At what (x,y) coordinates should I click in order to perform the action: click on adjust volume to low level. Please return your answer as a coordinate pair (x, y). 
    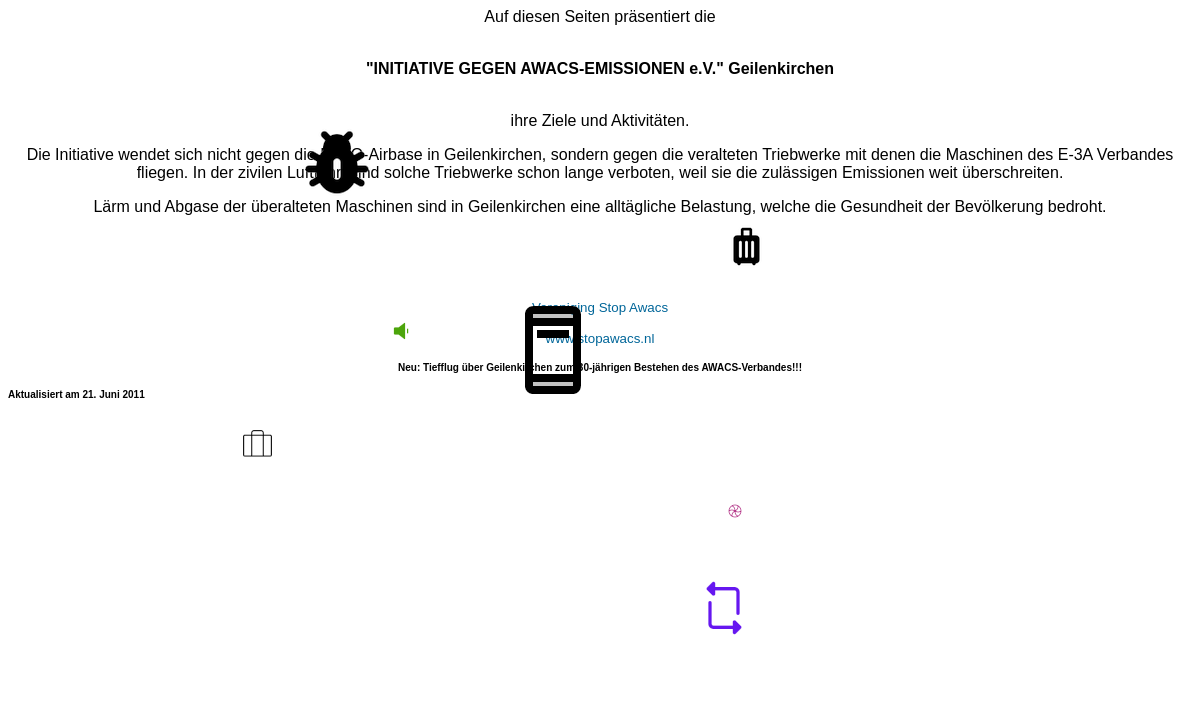
    Looking at the image, I should click on (402, 331).